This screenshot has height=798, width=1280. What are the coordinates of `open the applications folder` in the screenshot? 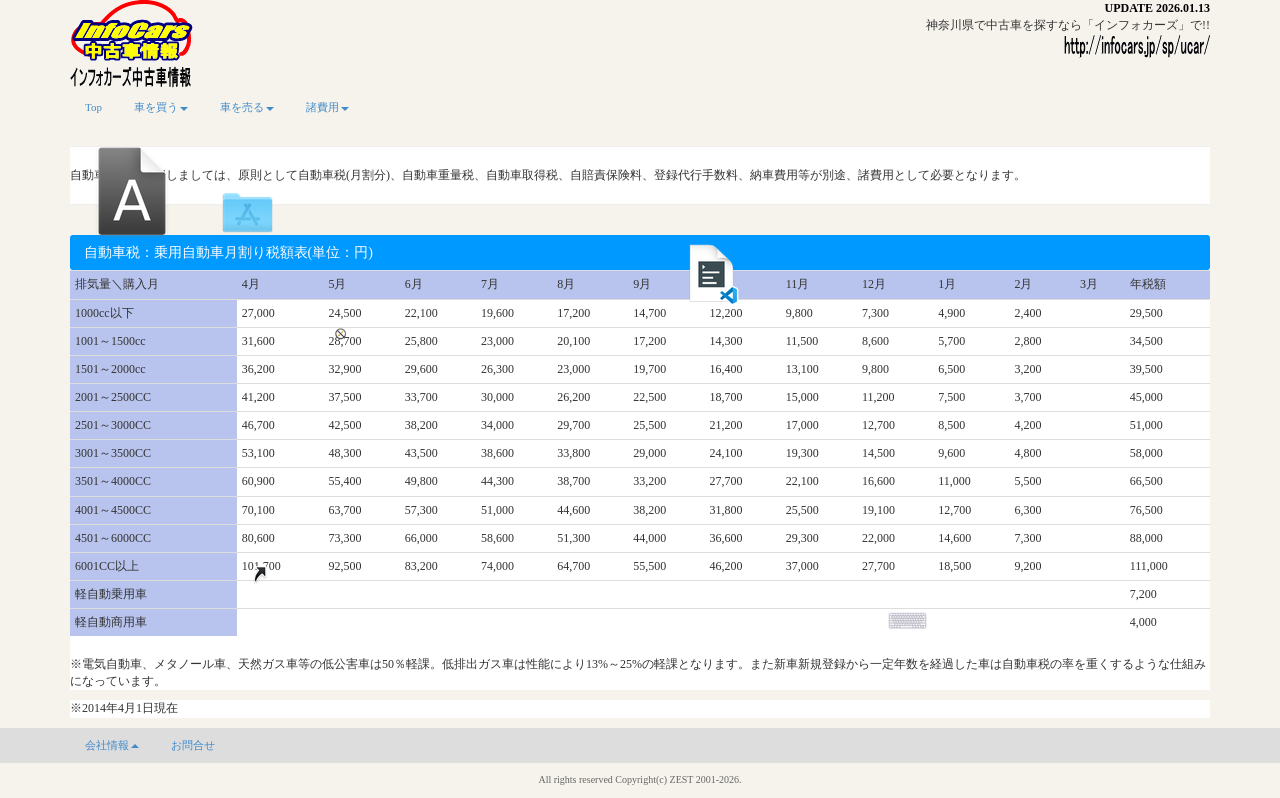 It's located at (247, 212).